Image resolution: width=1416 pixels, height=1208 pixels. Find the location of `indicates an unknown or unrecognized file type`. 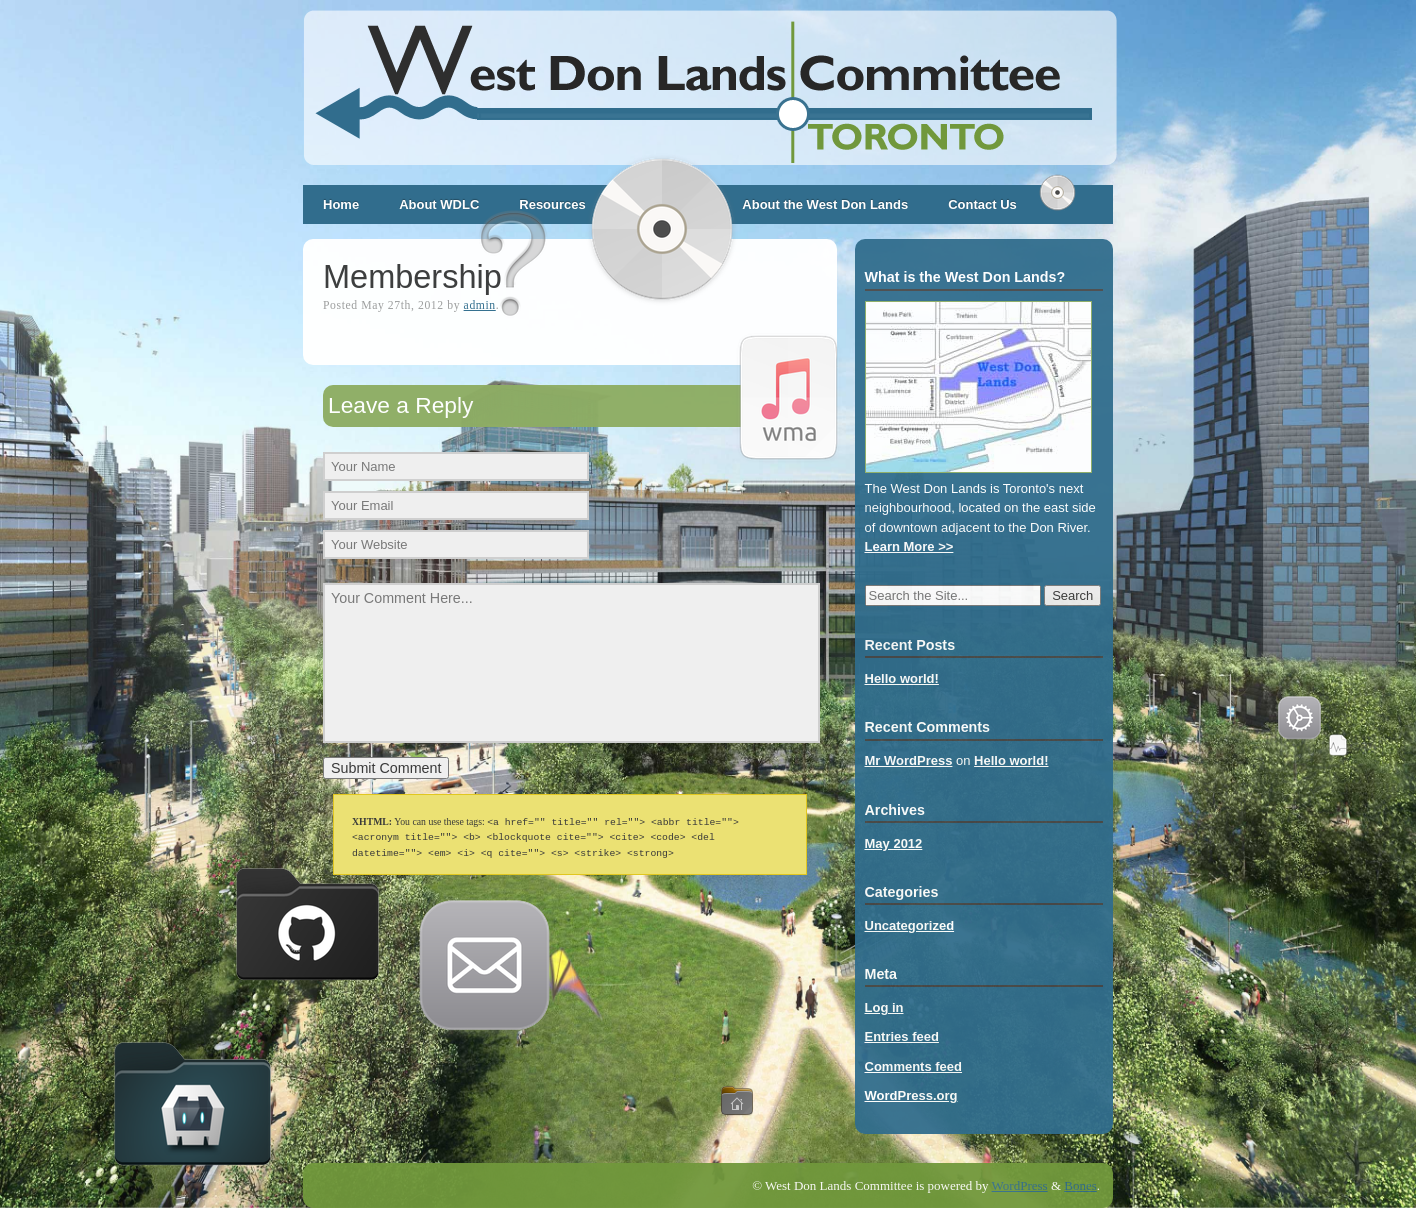

indicates an unknown or unrecognized file type is located at coordinates (513, 265).